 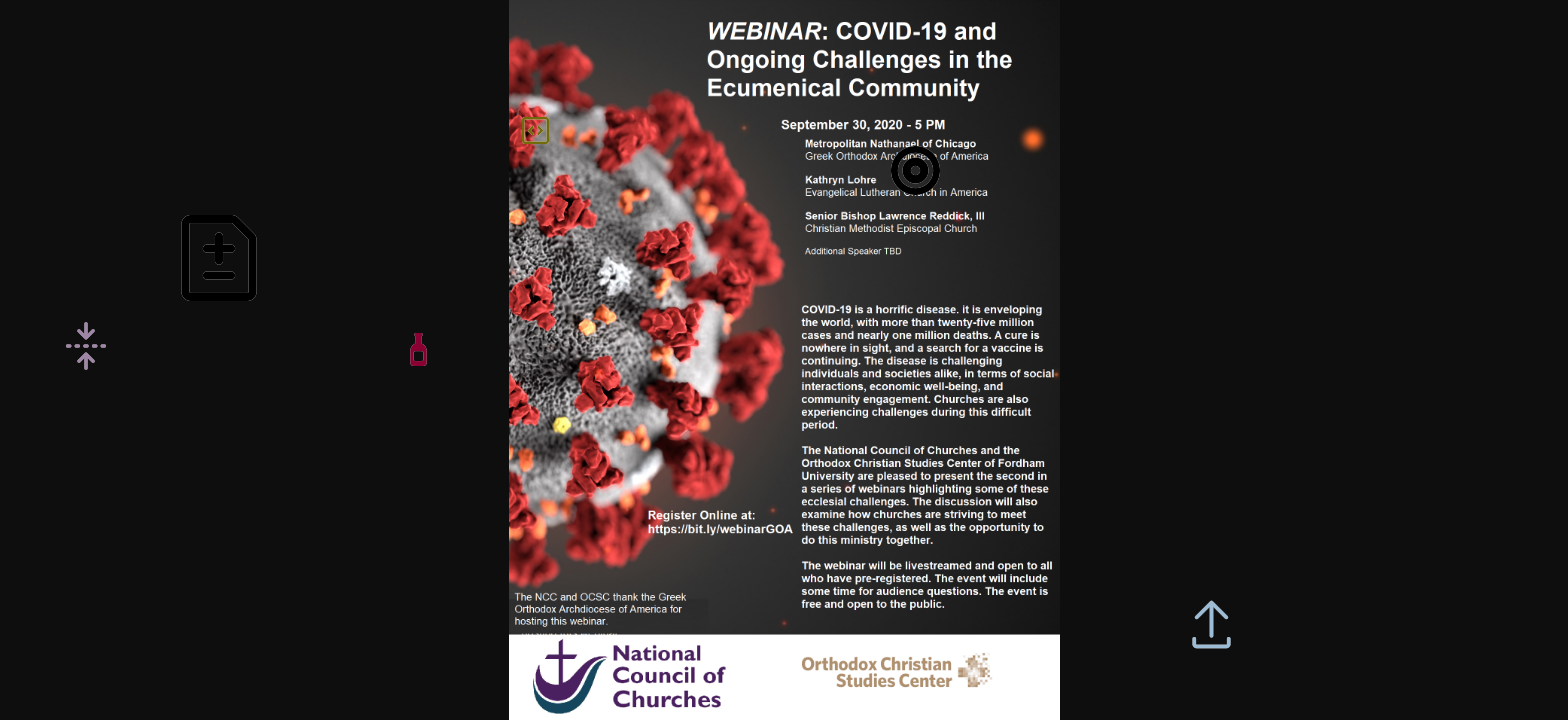 What do you see at coordinates (1211, 624) in the screenshot?
I see `upload a file or document` at bounding box center [1211, 624].